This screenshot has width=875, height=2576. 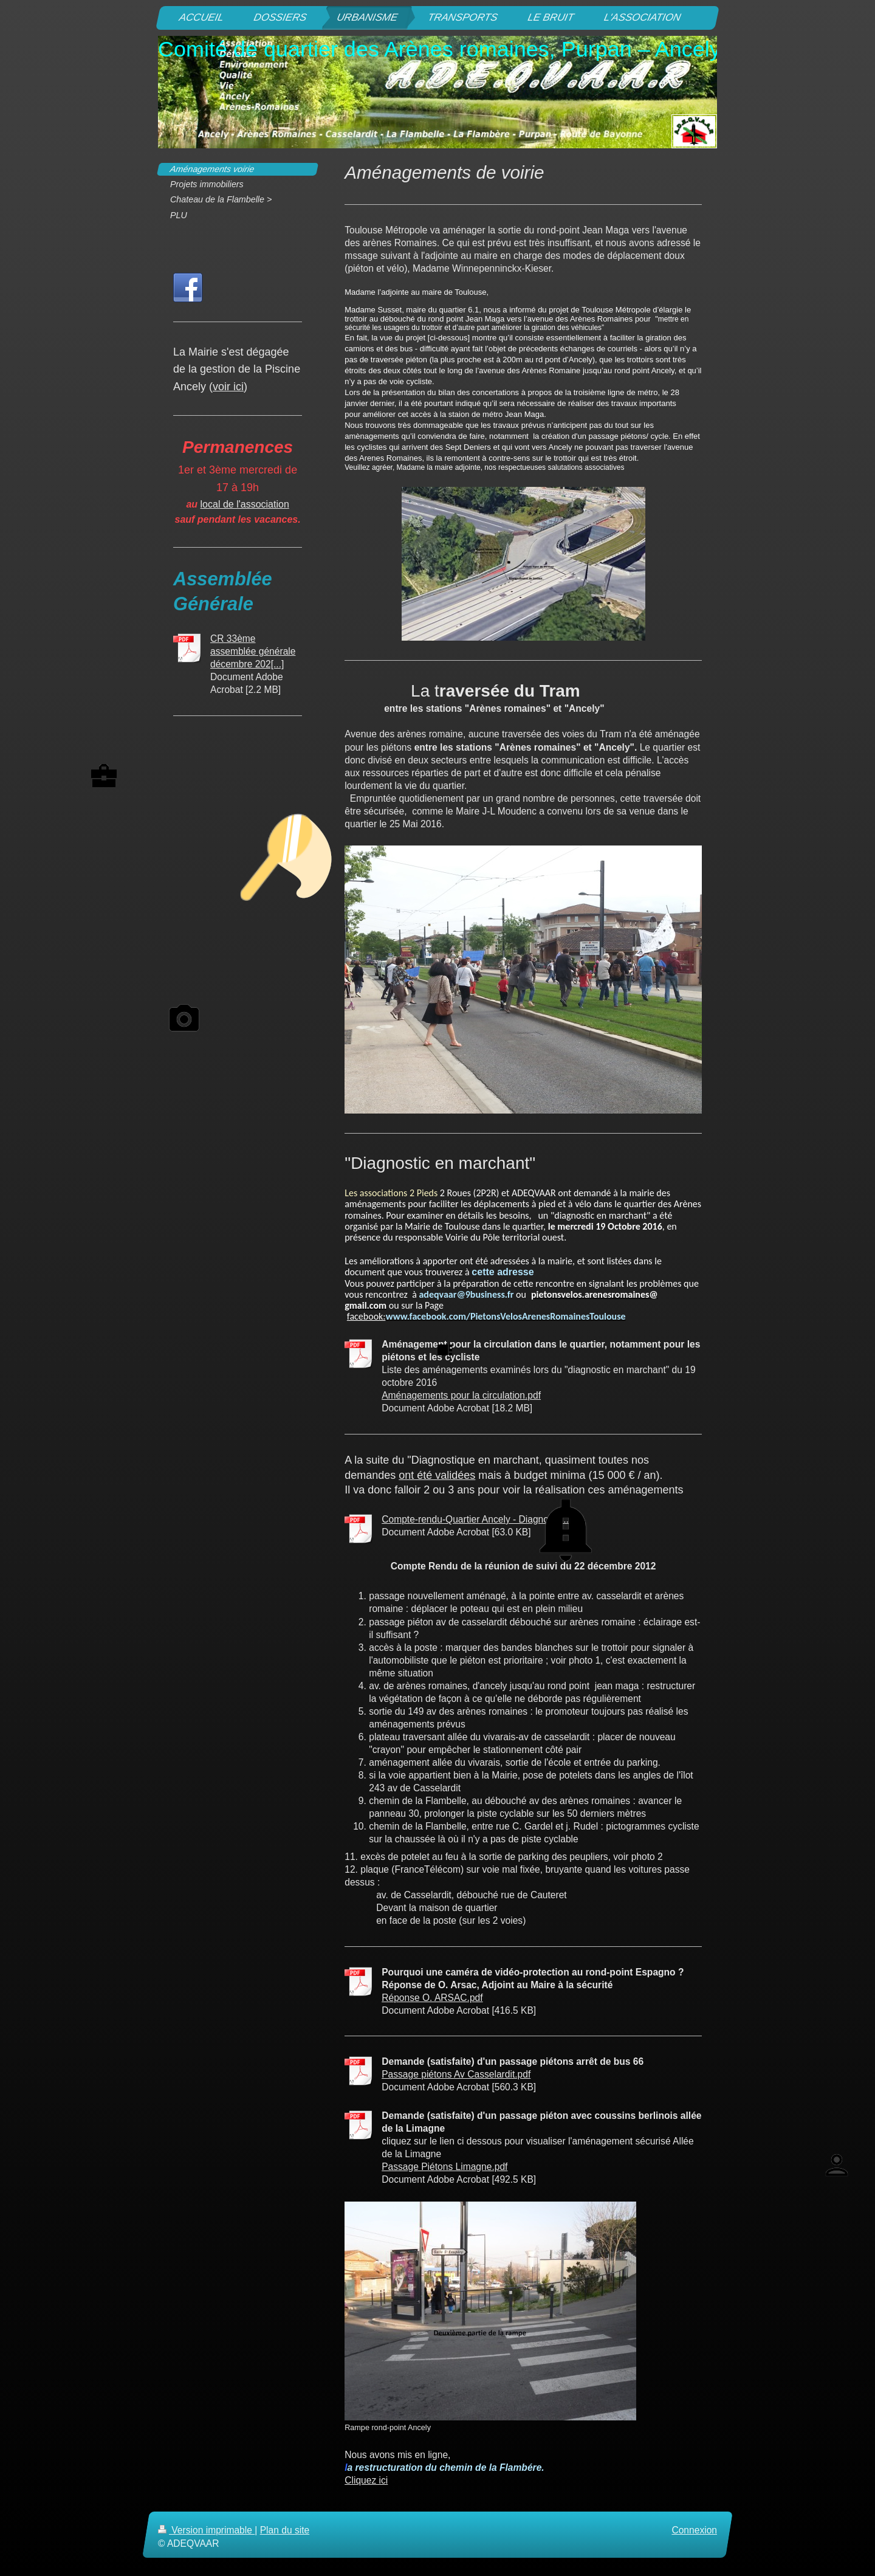 What do you see at coordinates (286, 857) in the screenshot?
I see `discord golden bug hunter badge indicating elite bug reporter status` at bounding box center [286, 857].